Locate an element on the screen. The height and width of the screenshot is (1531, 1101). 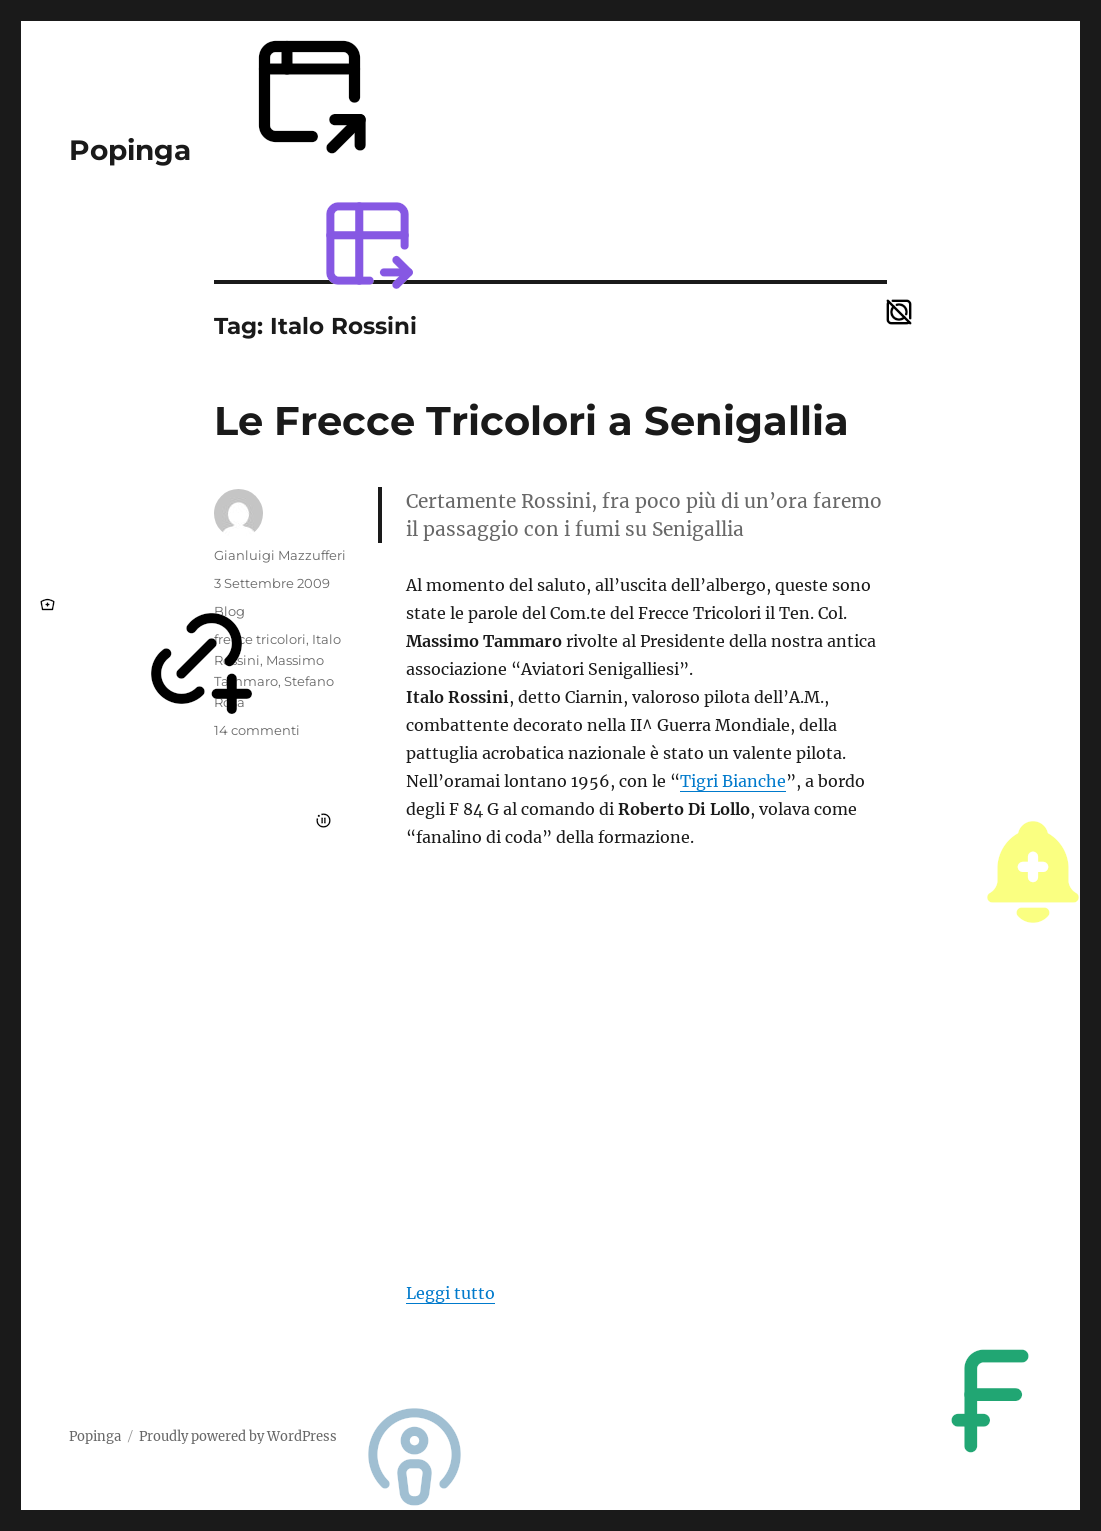
access nursing or healthcare services is located at coordinates (47, 604).